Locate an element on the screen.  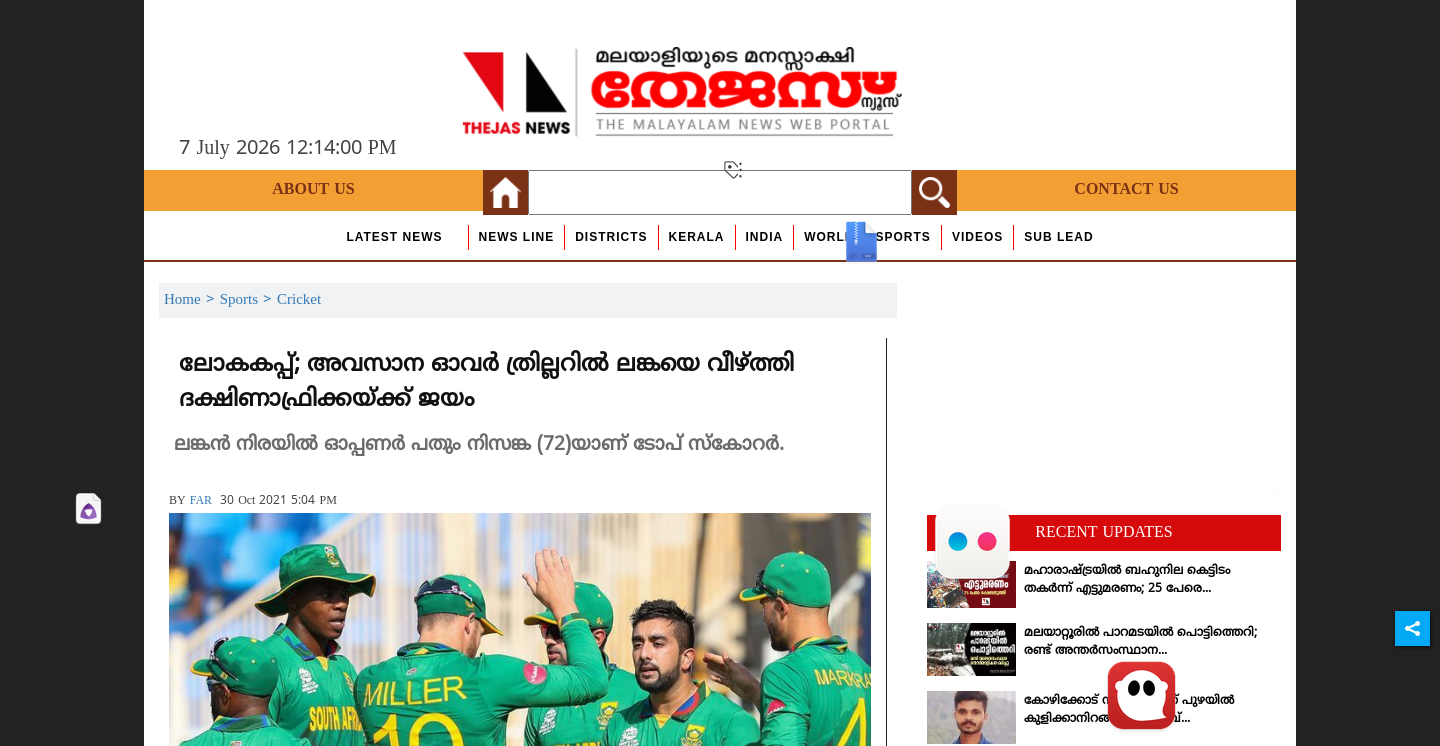
view or manage music tags is located at coordinates (733, 170).